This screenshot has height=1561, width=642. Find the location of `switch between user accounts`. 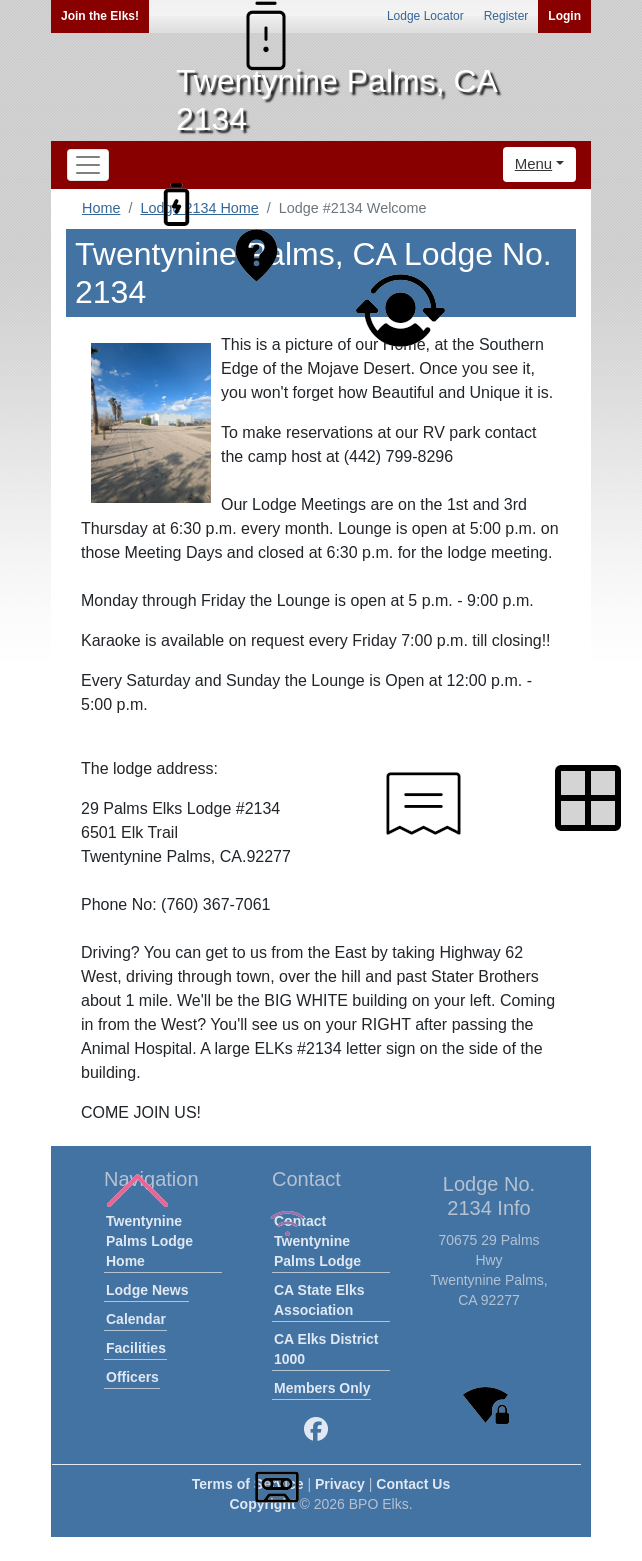

switch between user accounts is located at coordinates (400, 310).